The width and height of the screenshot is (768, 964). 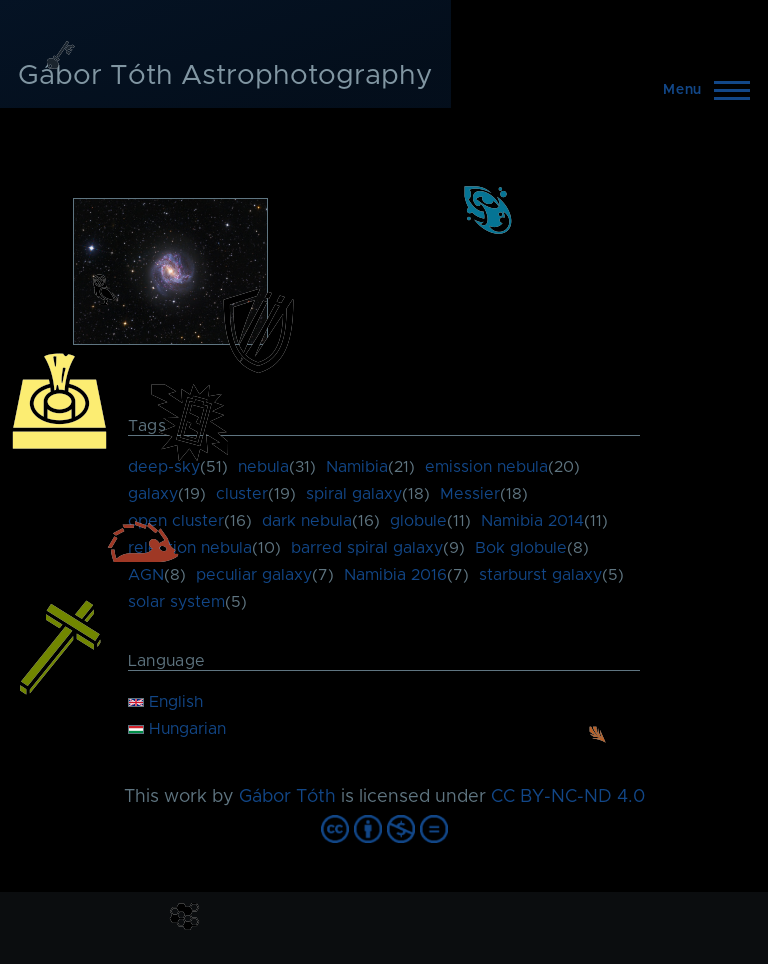 What do you see at coordinates (61, 55) in the screenshot?
I see `access security or authentication settings` at bounding box center [61, 55].